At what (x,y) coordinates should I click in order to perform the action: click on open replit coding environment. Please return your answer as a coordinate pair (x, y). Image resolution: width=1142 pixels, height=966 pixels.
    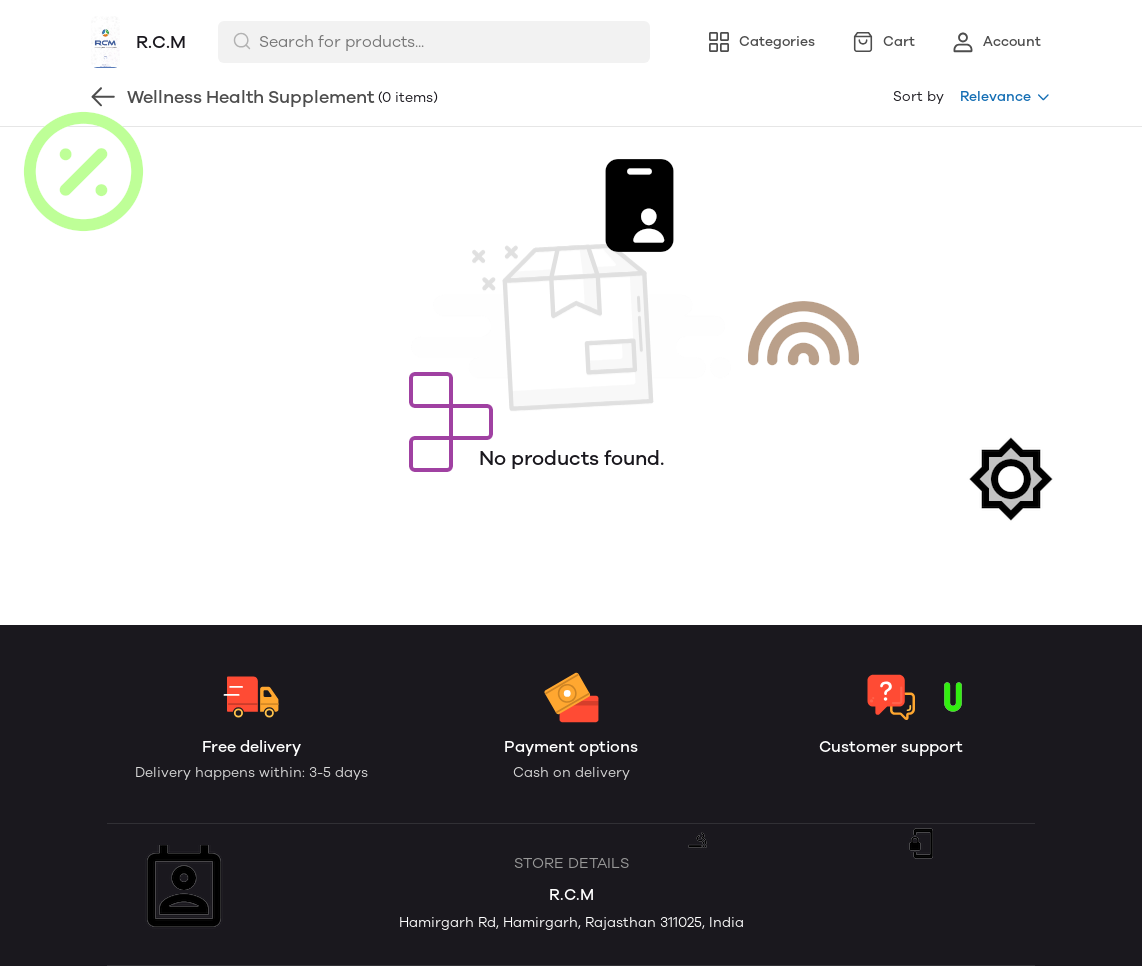
    Looking at the image, I should click on (443, 422).